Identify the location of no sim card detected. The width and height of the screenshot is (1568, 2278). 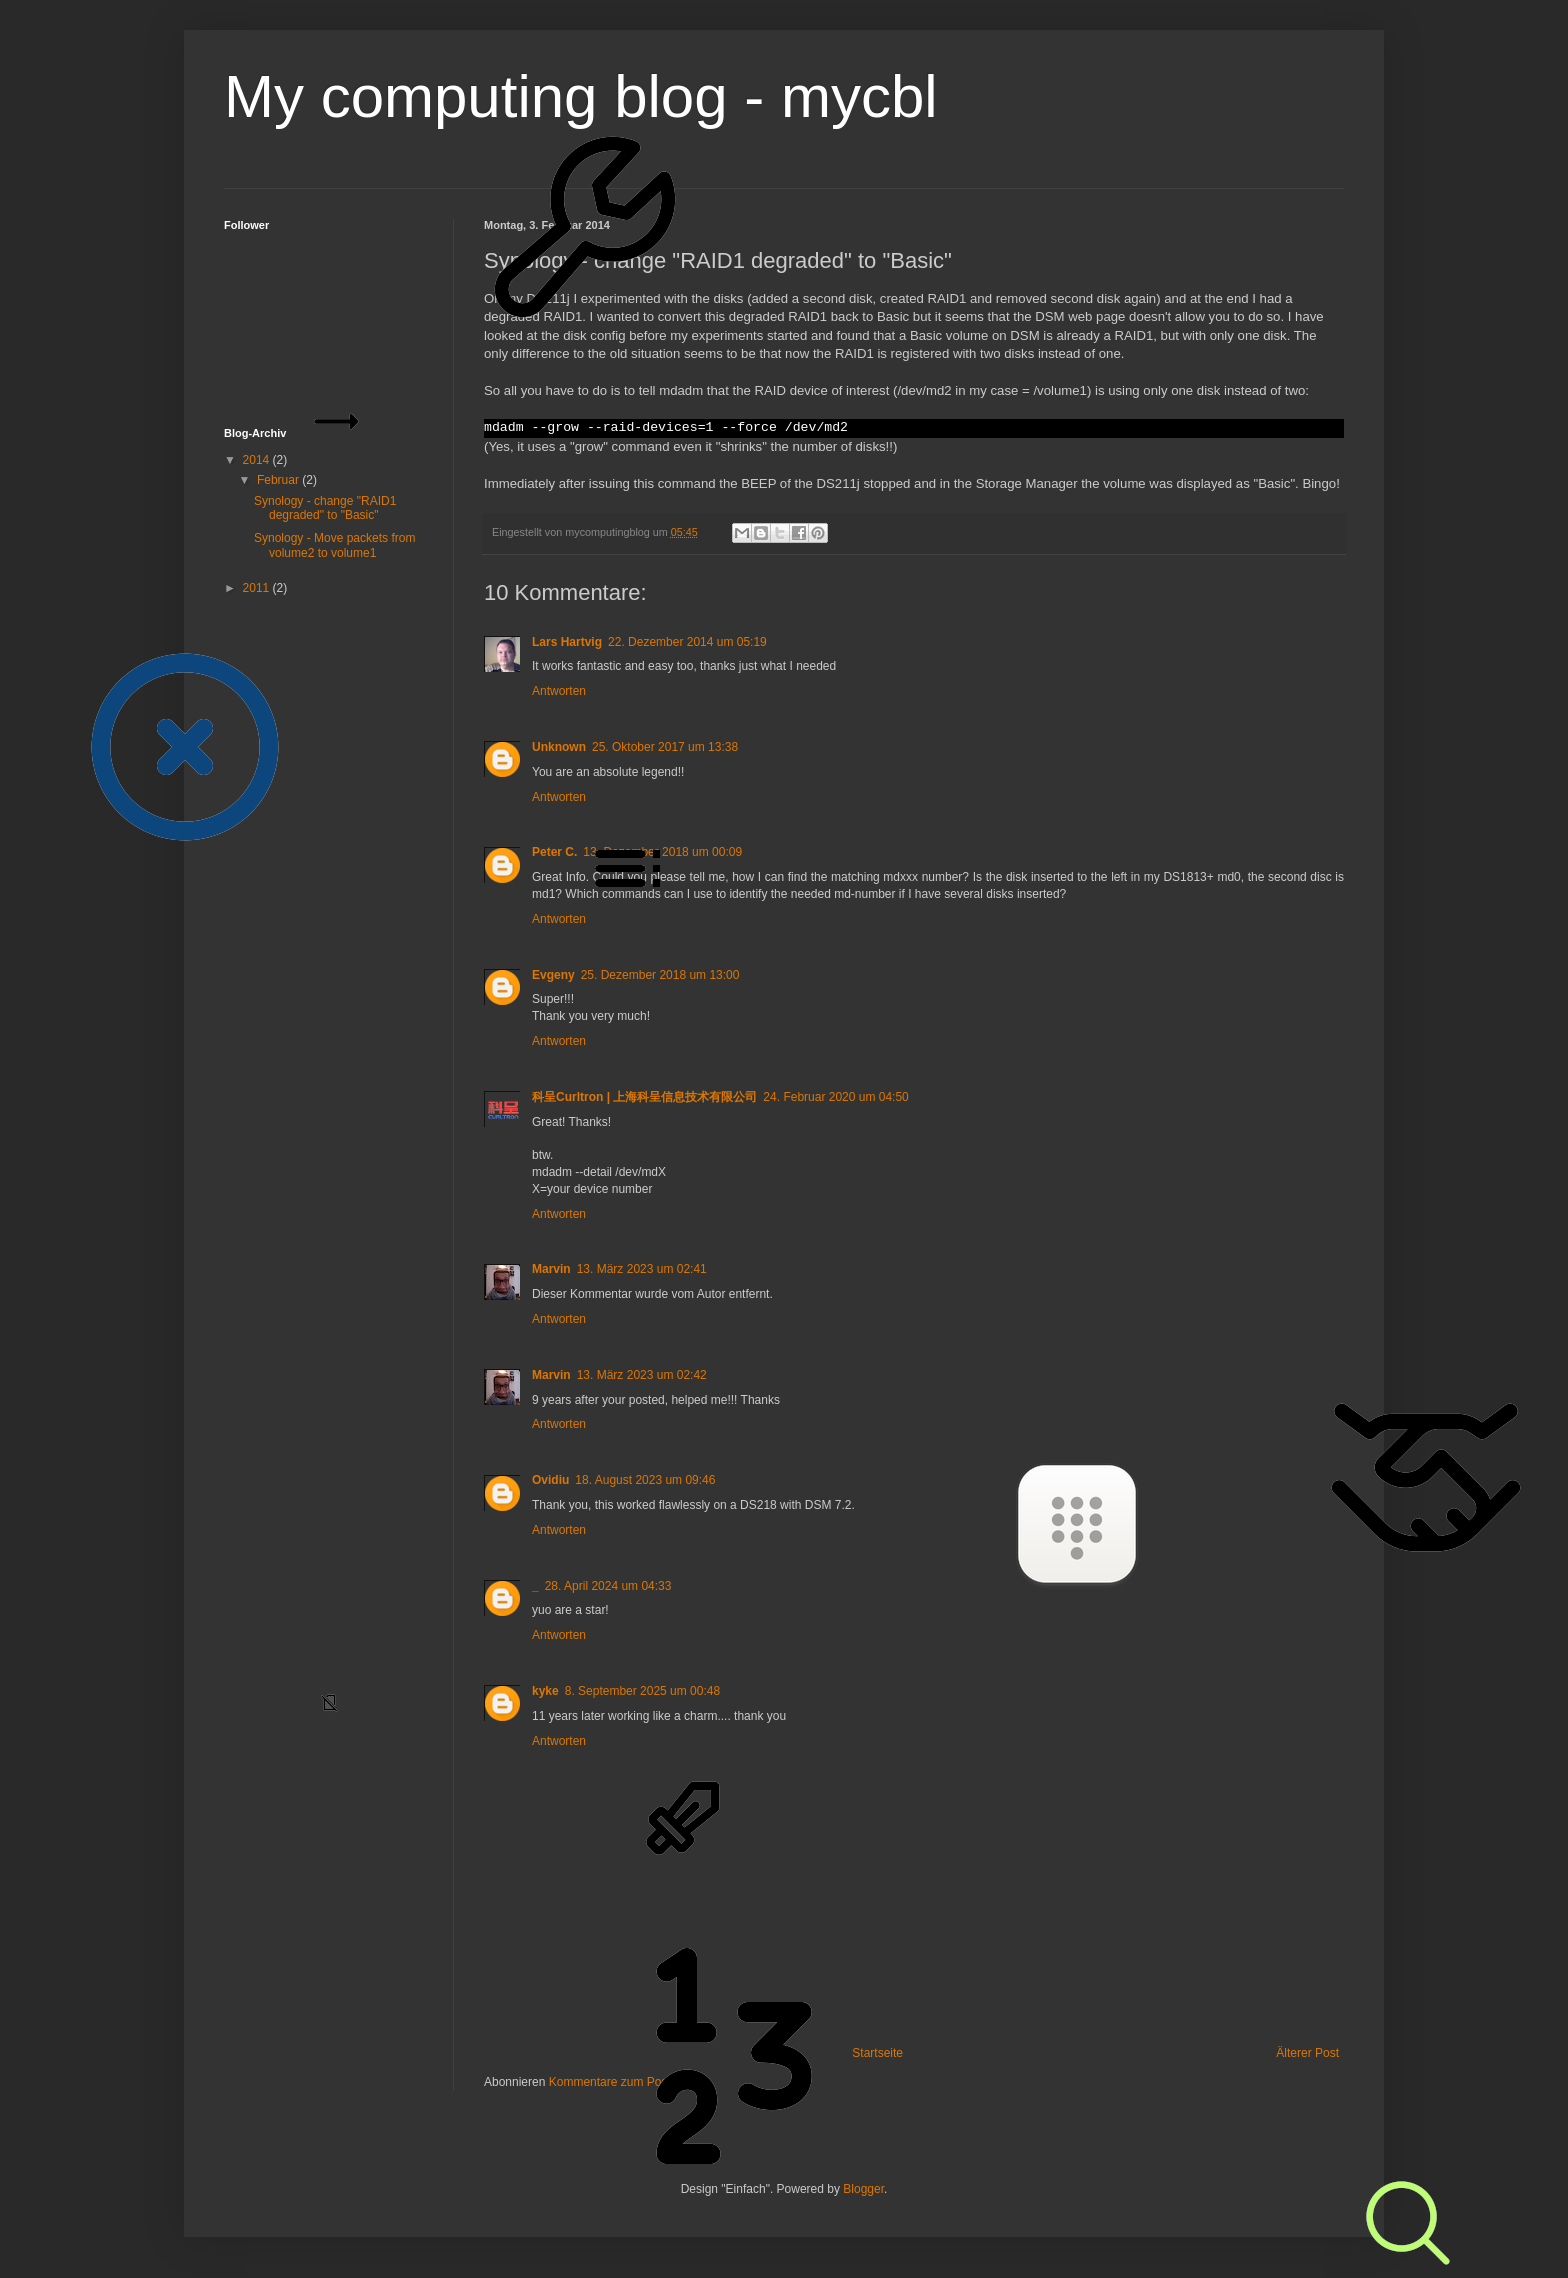
(329, 1702).